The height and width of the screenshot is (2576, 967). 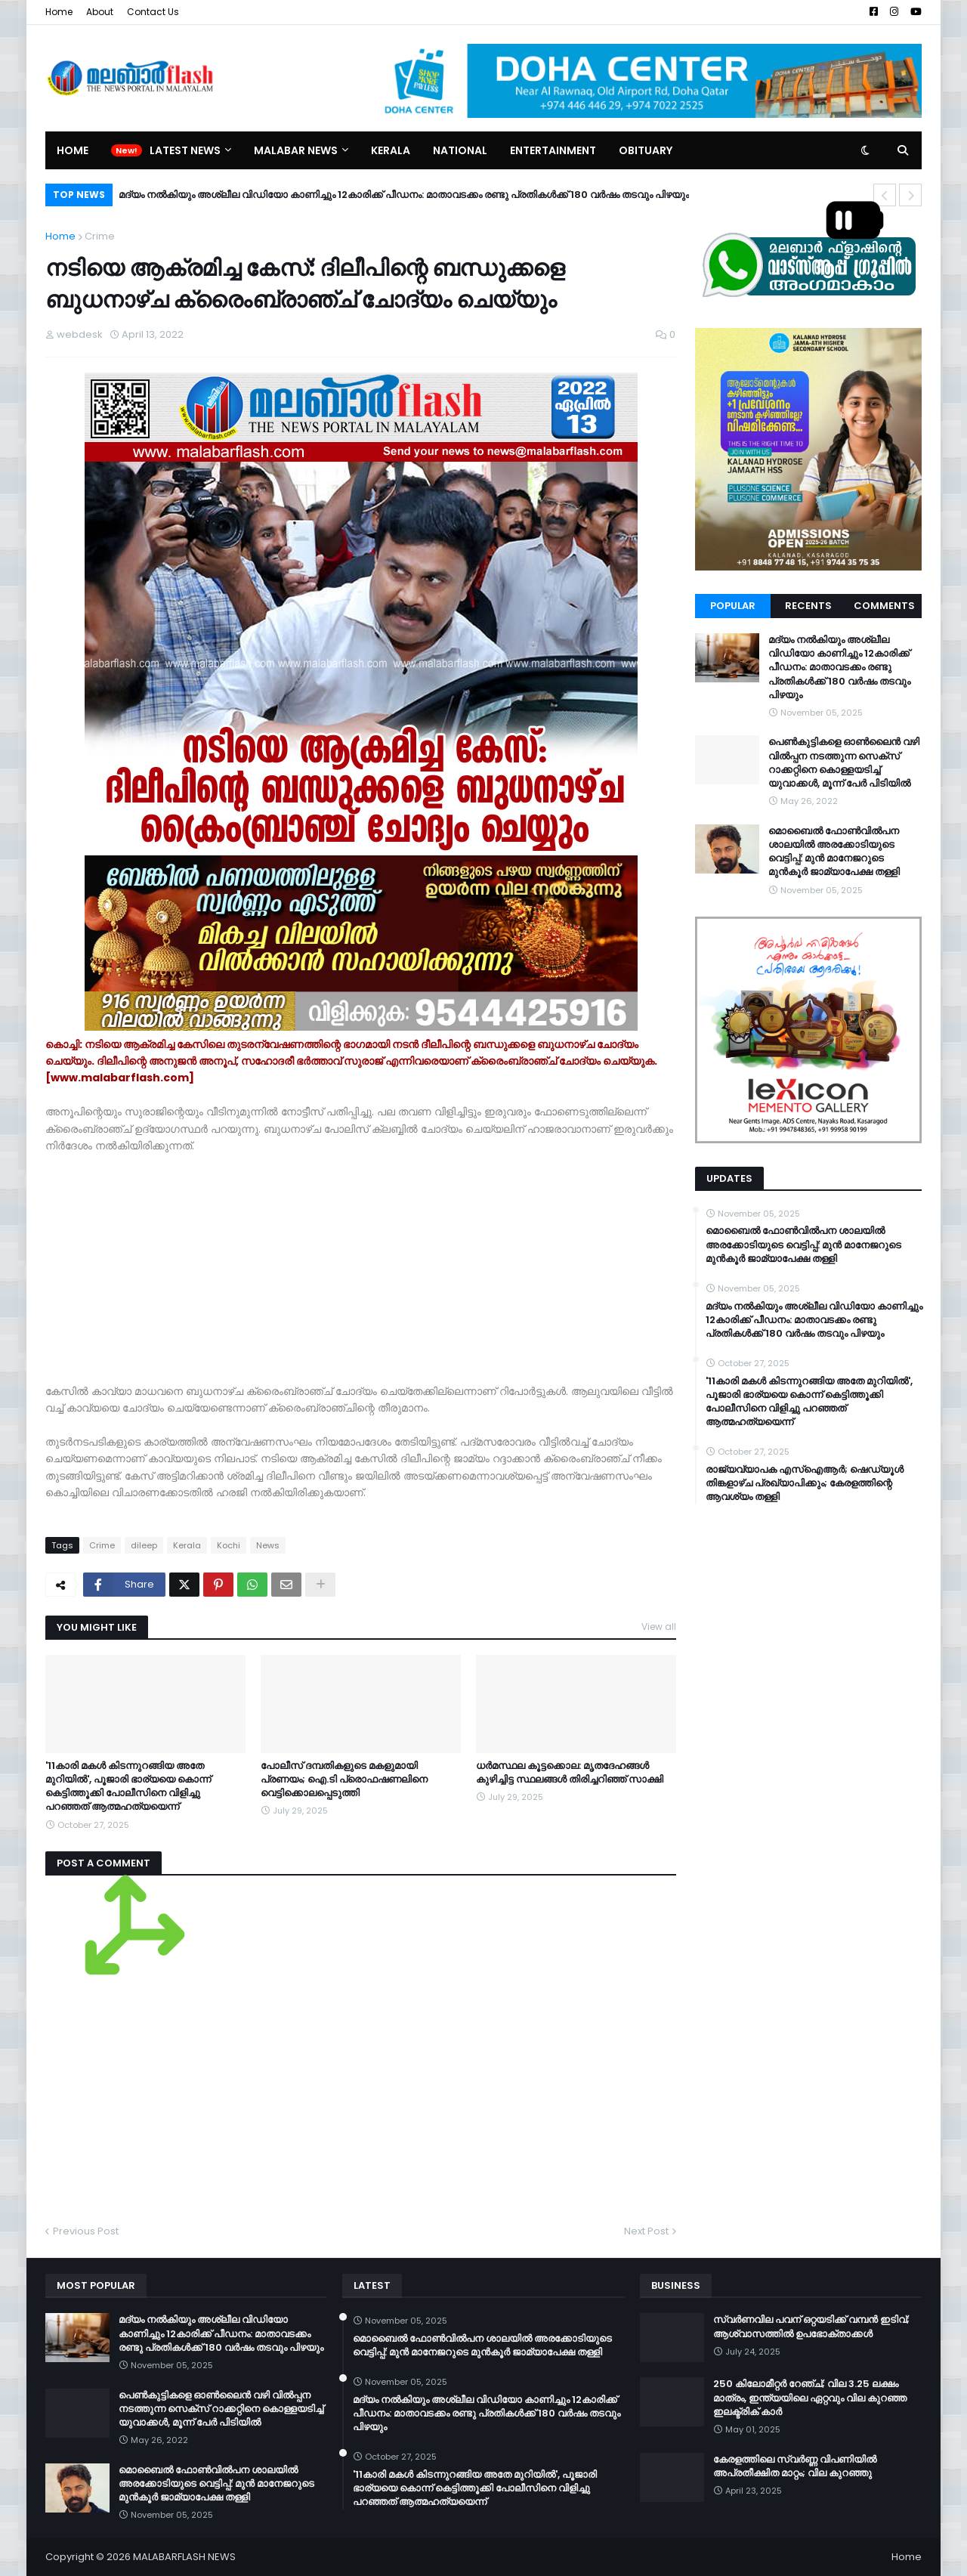 I want to click on access 3D vector or axis controls, so click(x=129, y=1931).